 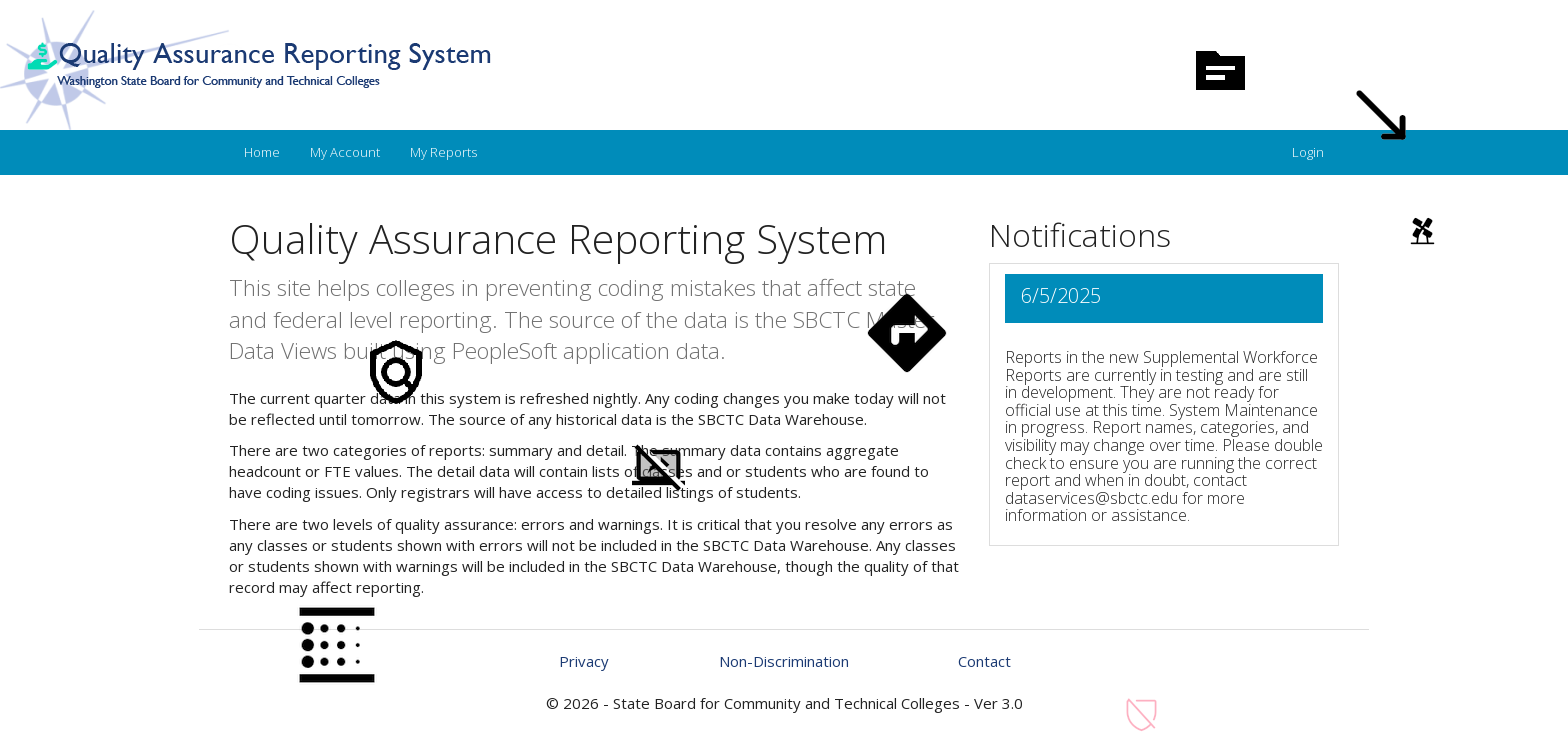 I want to click on make a payment or donation, so click(x=42, y=56).